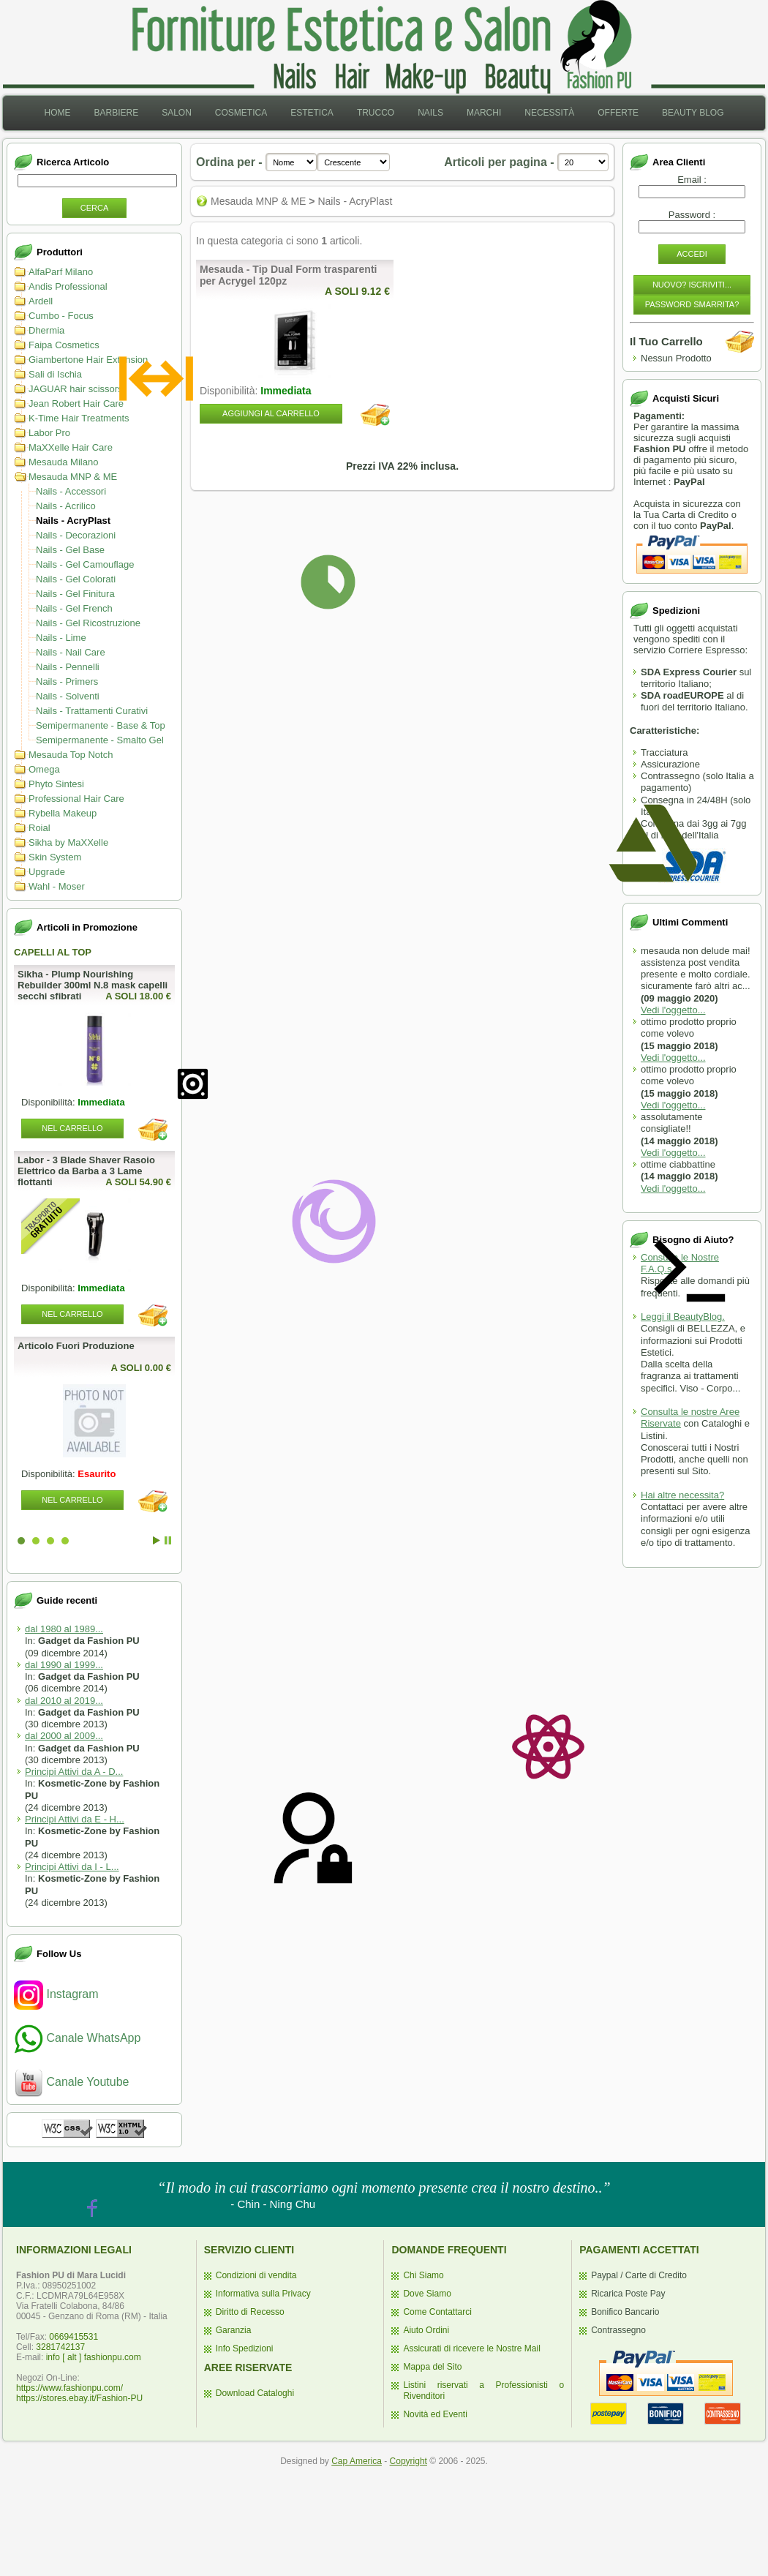  What do you see at coordinates (156, 378) in the screenshot?
I see `expand content to full width` at bounding box center [156, 378].